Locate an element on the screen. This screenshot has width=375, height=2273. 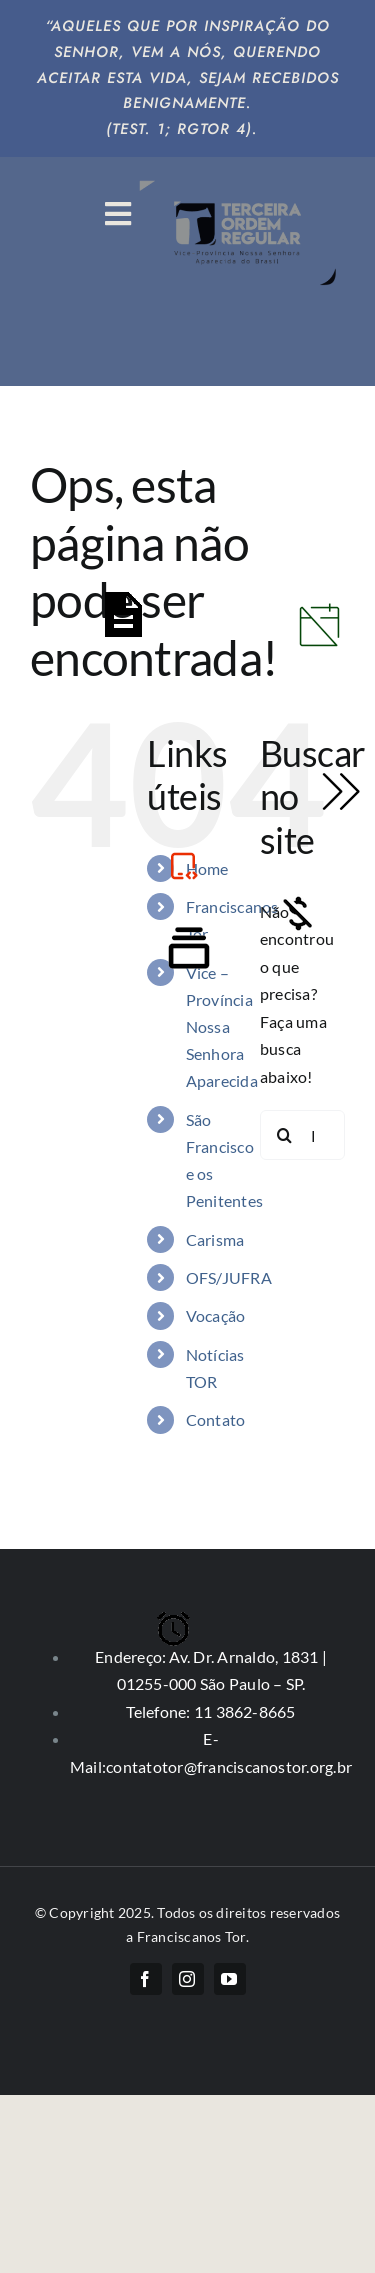
view document details is located at coordinates (123, 614).